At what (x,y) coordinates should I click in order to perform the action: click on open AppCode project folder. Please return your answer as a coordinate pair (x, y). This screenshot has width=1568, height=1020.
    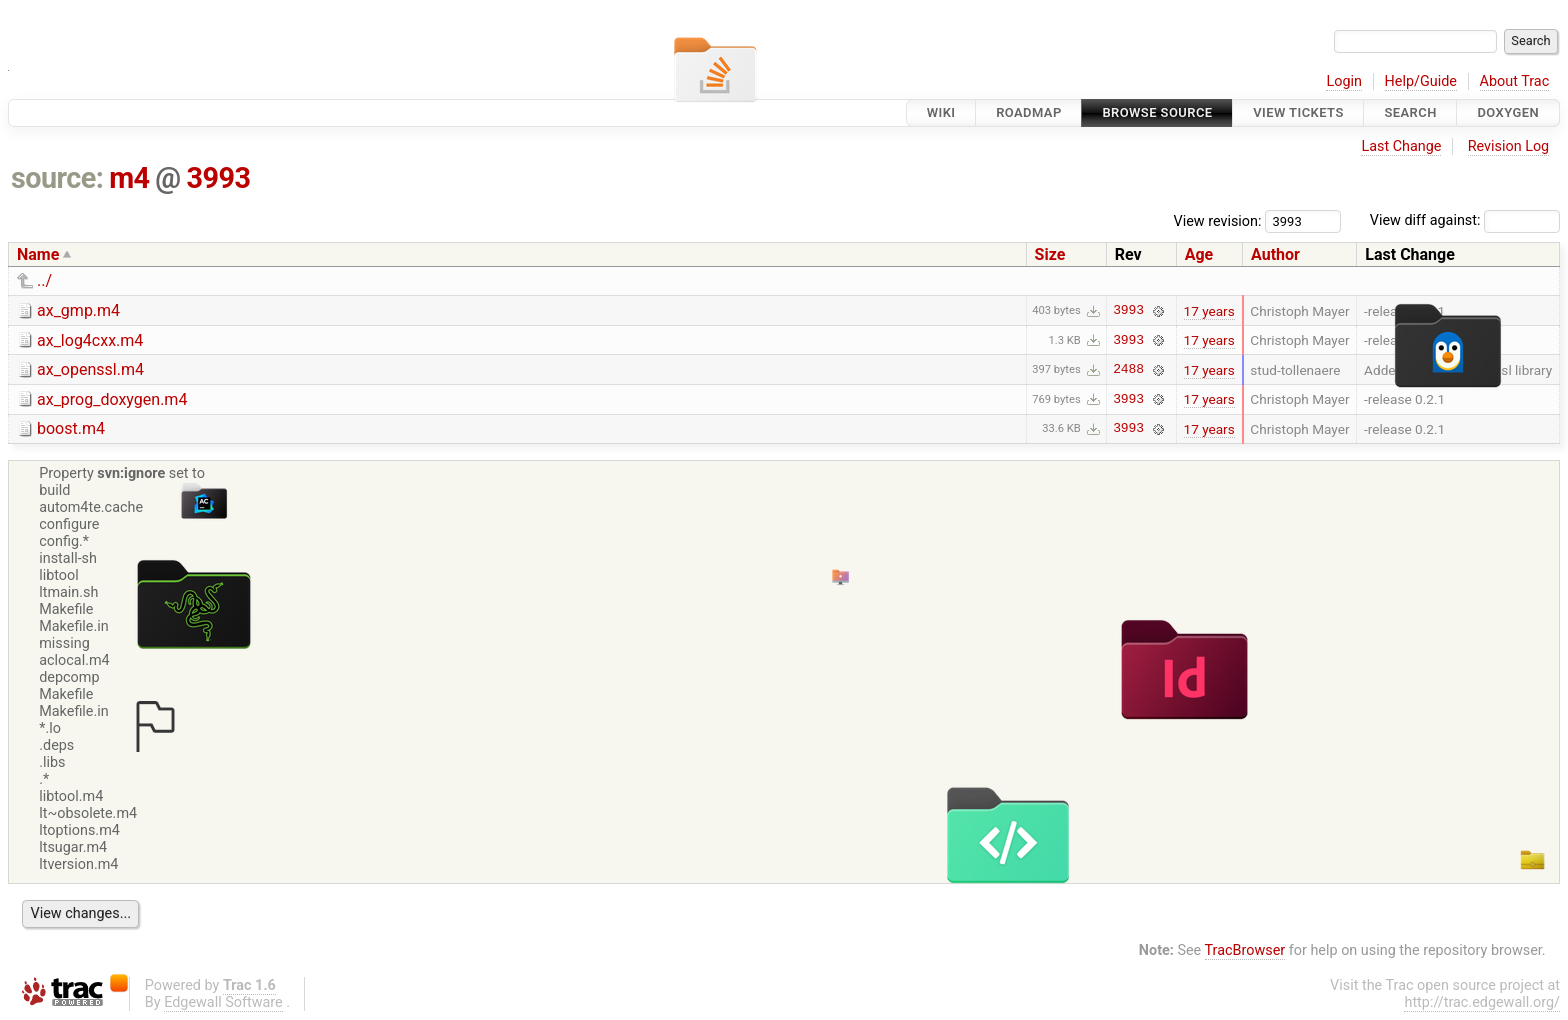
    Looking at the image, I should click on (204, 502).